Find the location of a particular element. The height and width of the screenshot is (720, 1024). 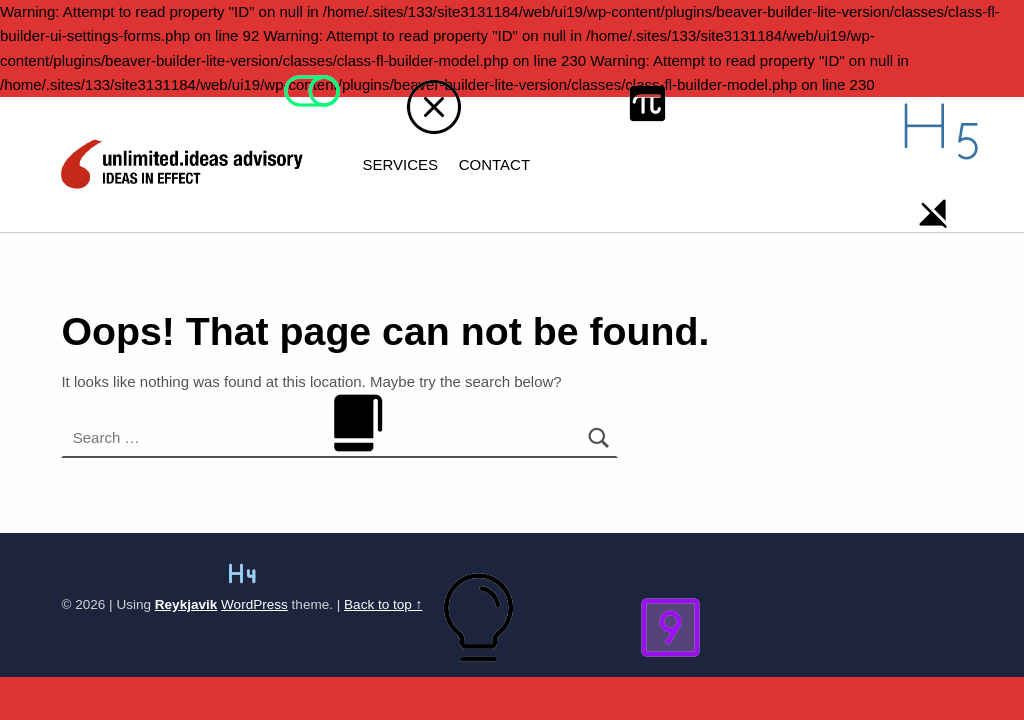

format text as heading level 5 is located at coordinates (937, 130).